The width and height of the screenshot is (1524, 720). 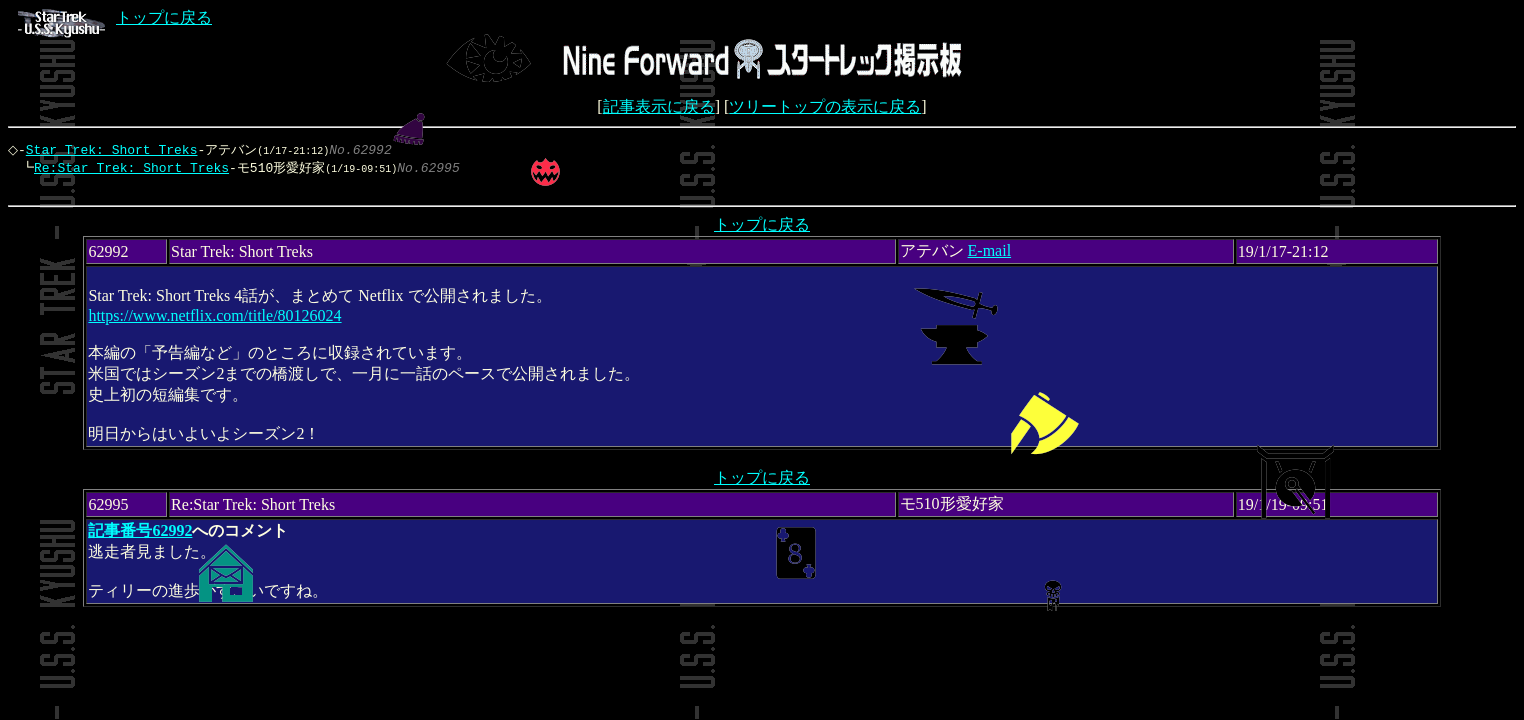 What do you see at coordinates (796, 553) in the screenshot?
I see `eight of clubs playing card` at bounding box center [796, 553].